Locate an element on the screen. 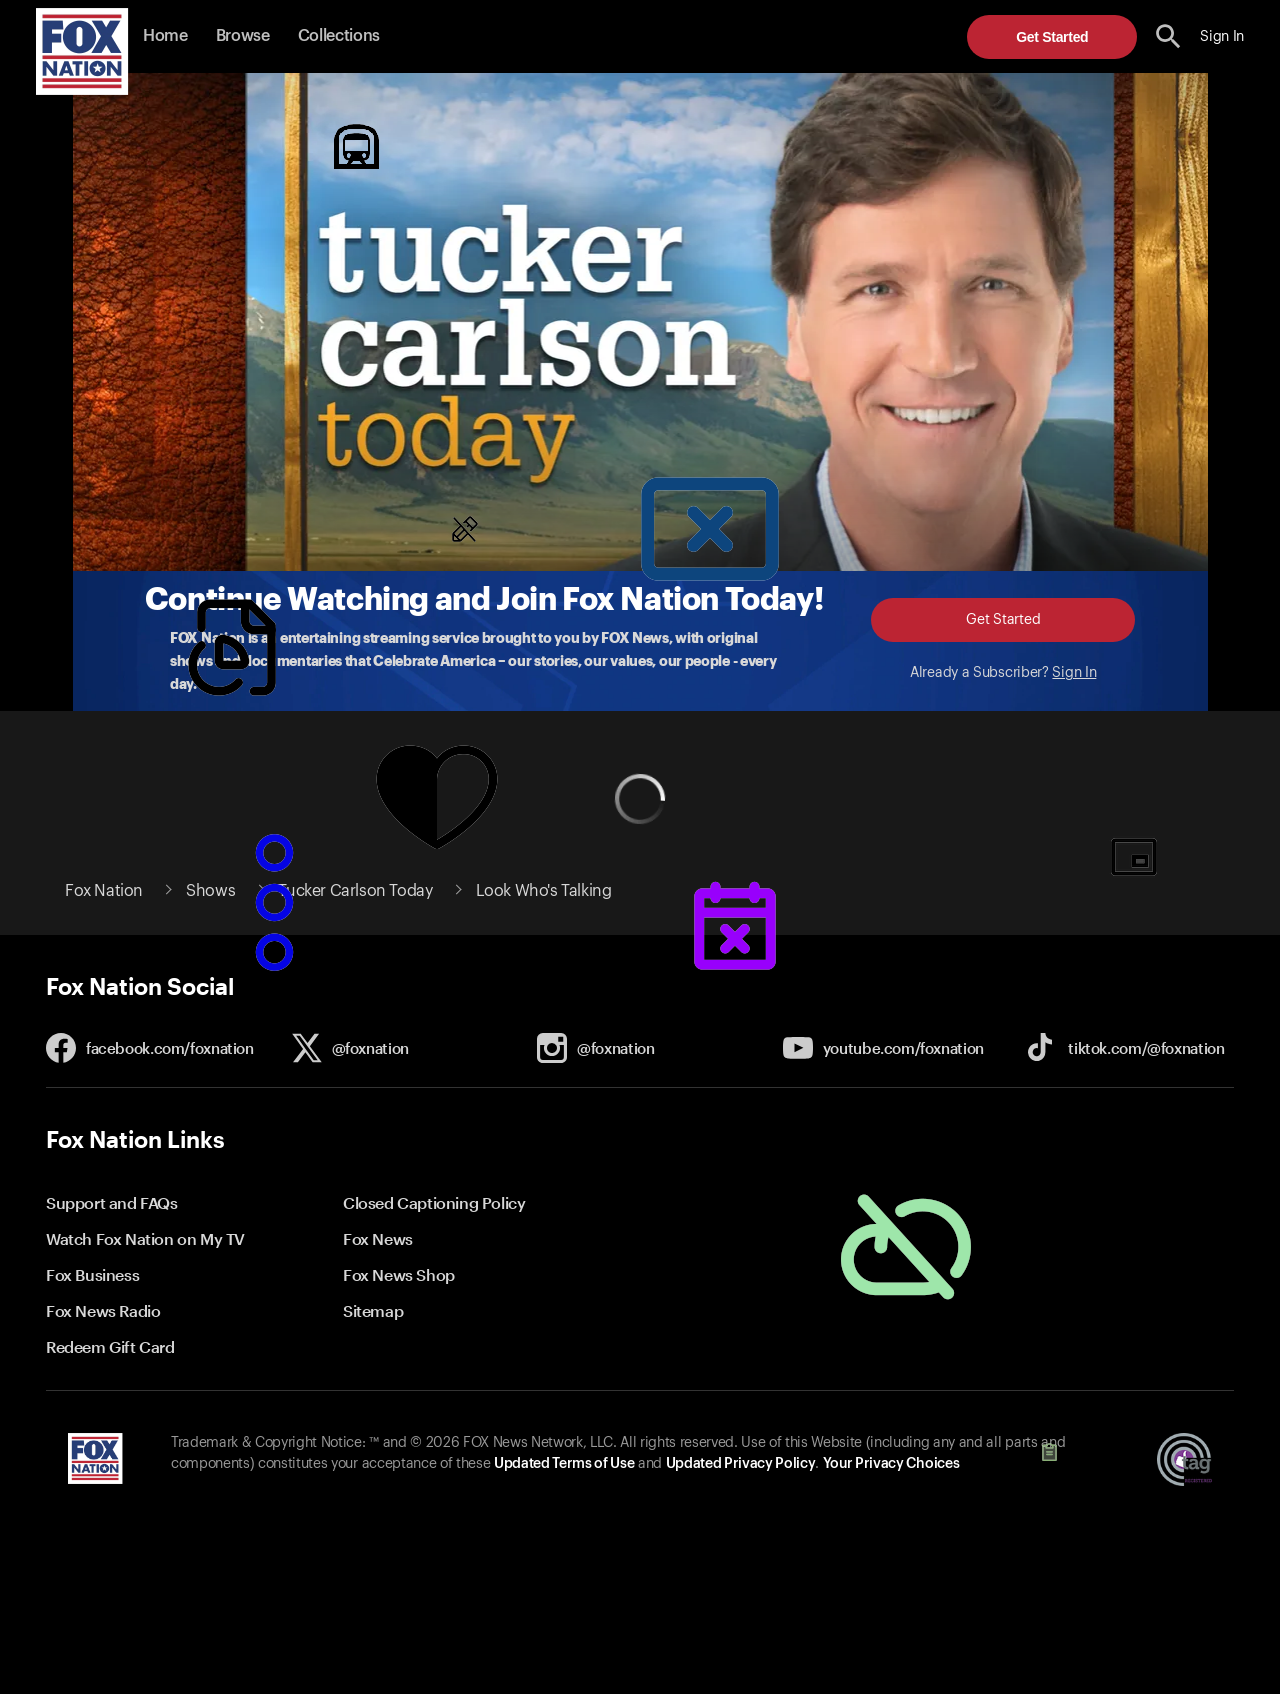 The height and width of the screenshot is (1694, 1280). cancel or delete a scheduled event is located at coordinates (735, 929).